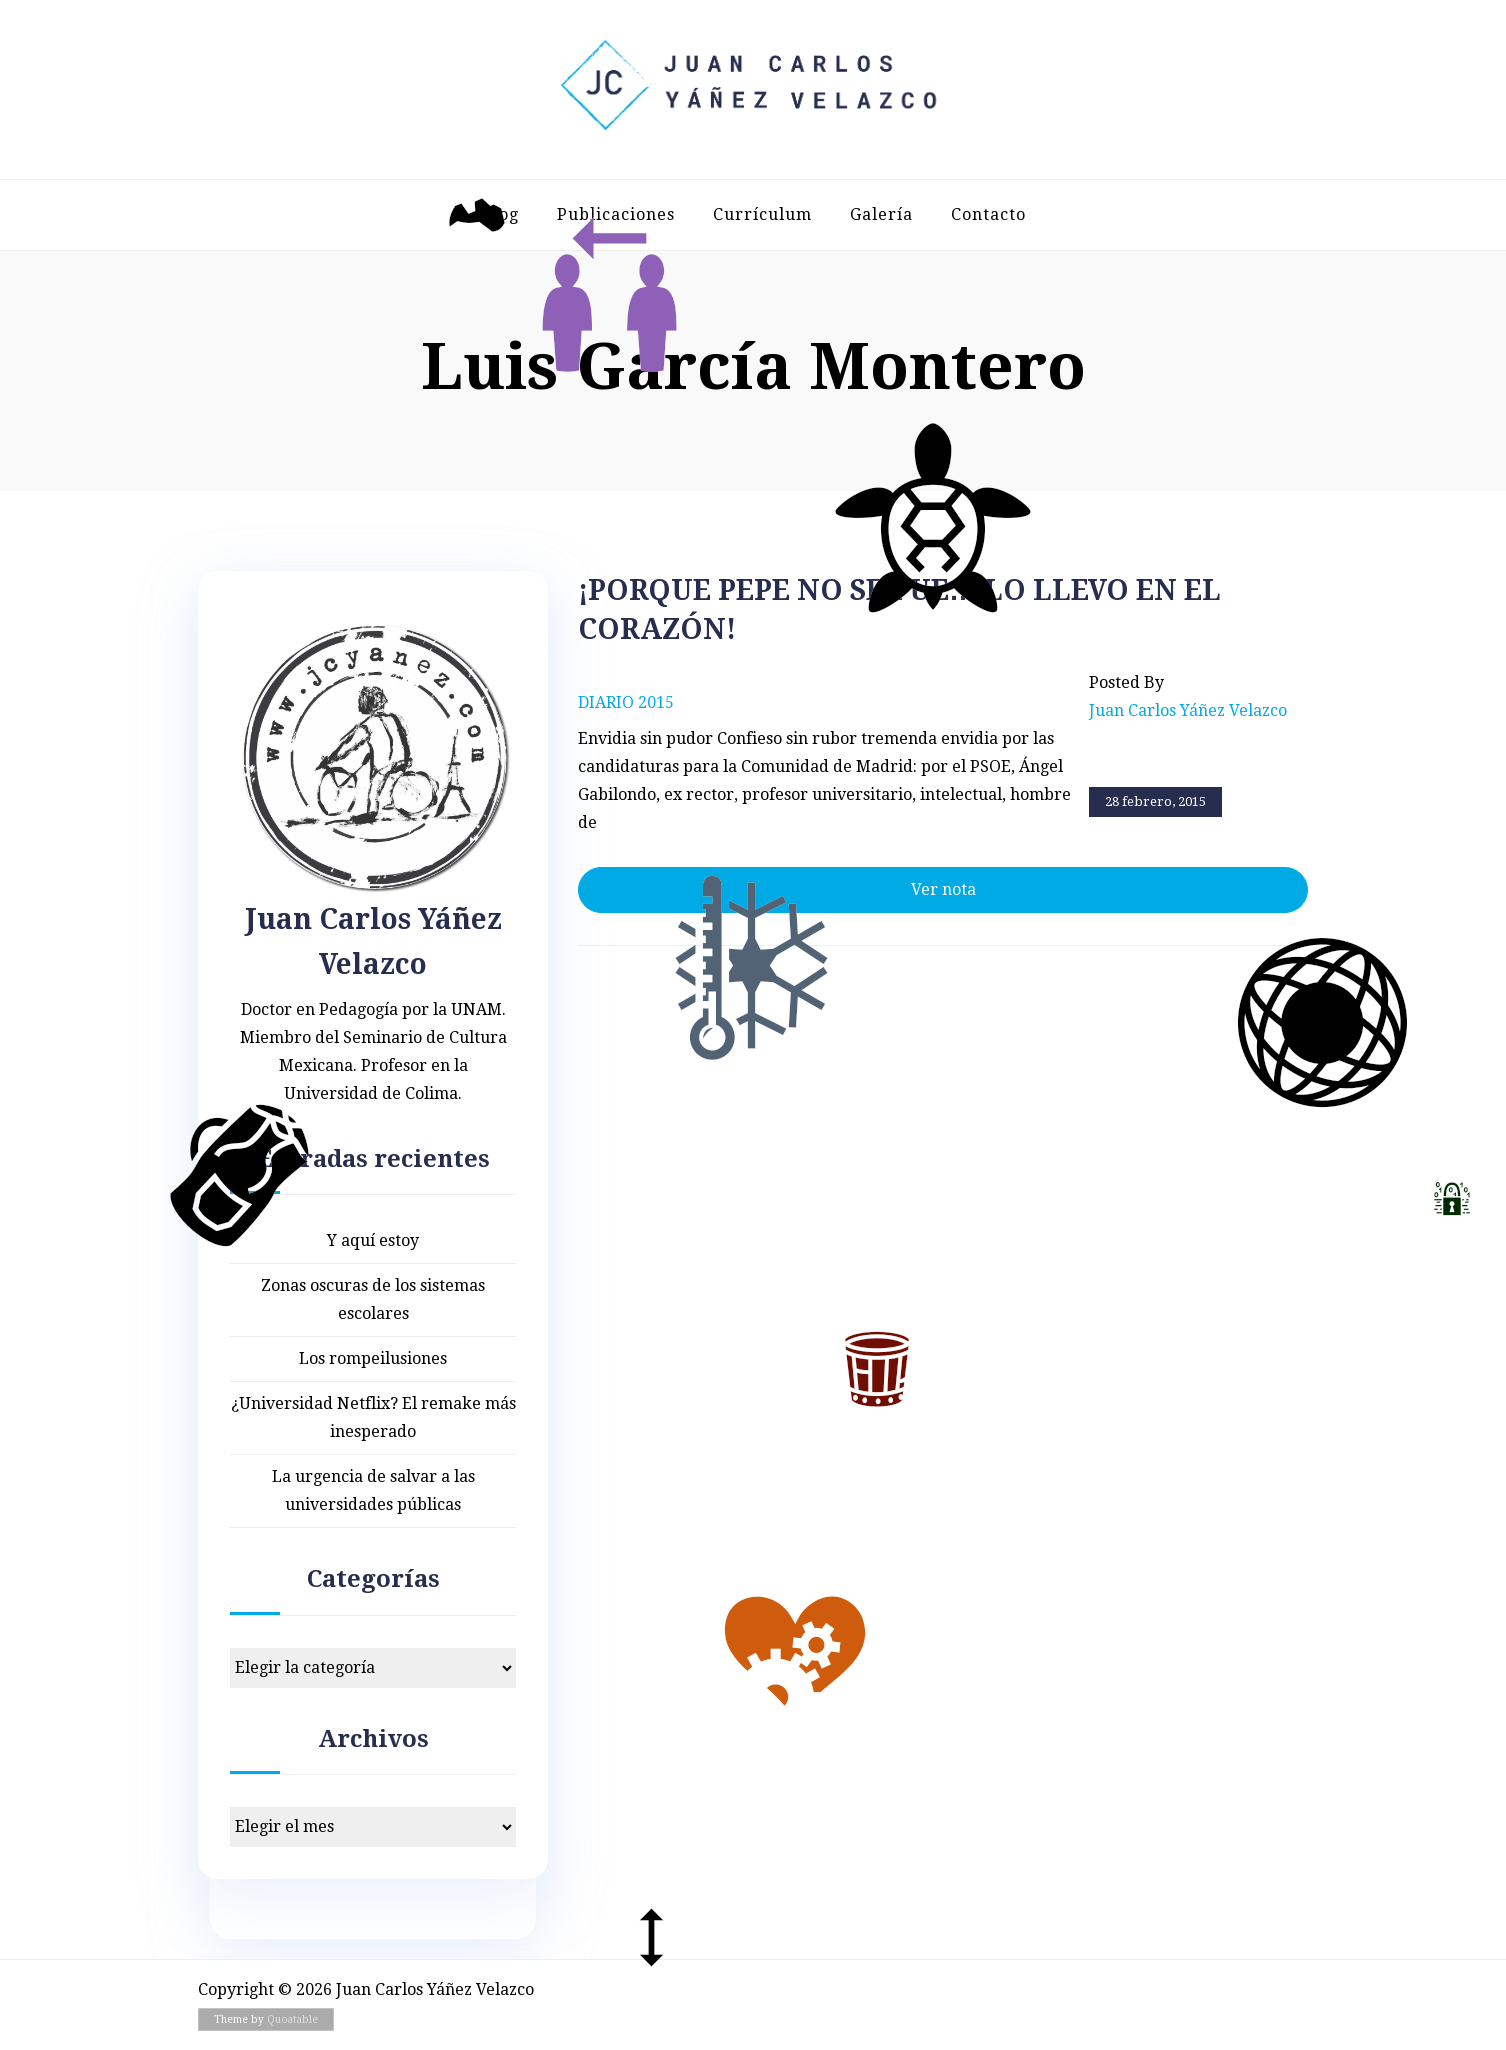 This screenshot has height=2050, width=1506. What do you see at coordinates (239, 1175) in the screenshot?
I see `access your inventory or stored items` at bounding box center [239, 1175].